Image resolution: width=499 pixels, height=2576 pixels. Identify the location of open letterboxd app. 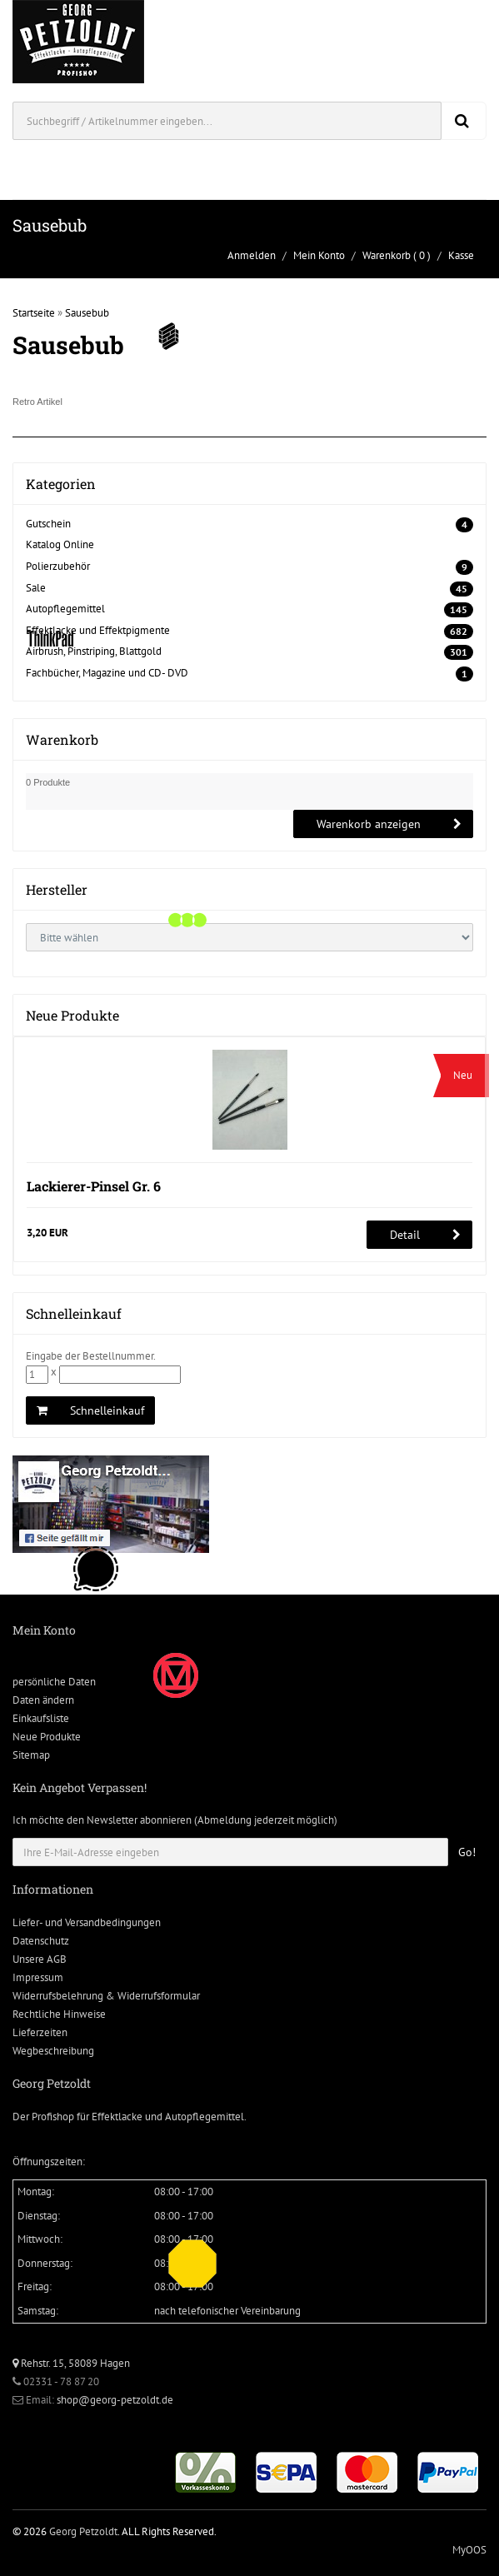
(187, 921).